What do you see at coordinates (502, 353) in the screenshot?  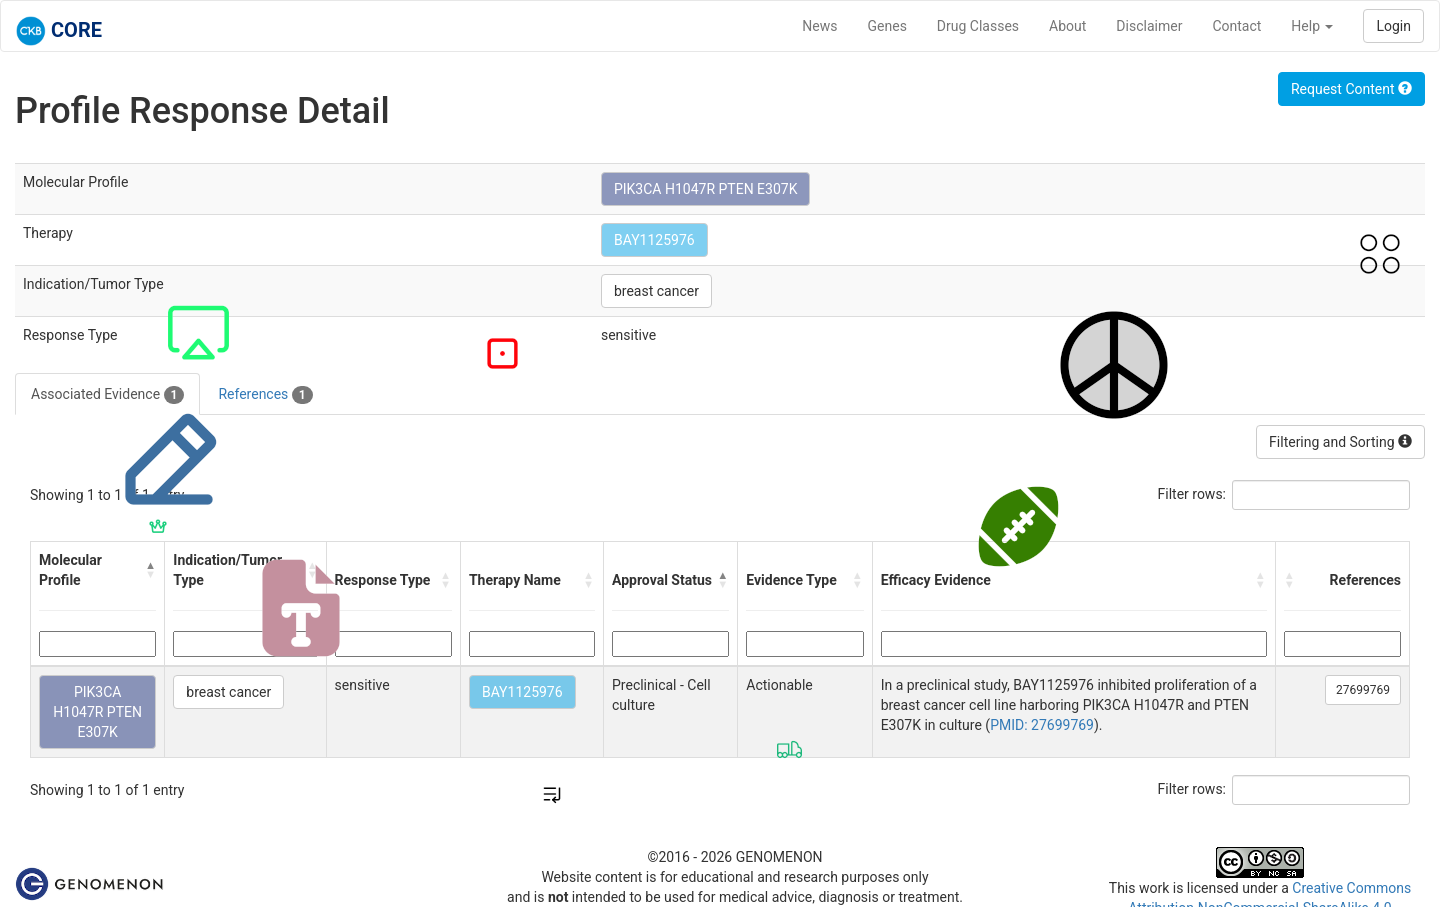 I see `roll the dice or generate a random result` at bounding box center [502, 353].